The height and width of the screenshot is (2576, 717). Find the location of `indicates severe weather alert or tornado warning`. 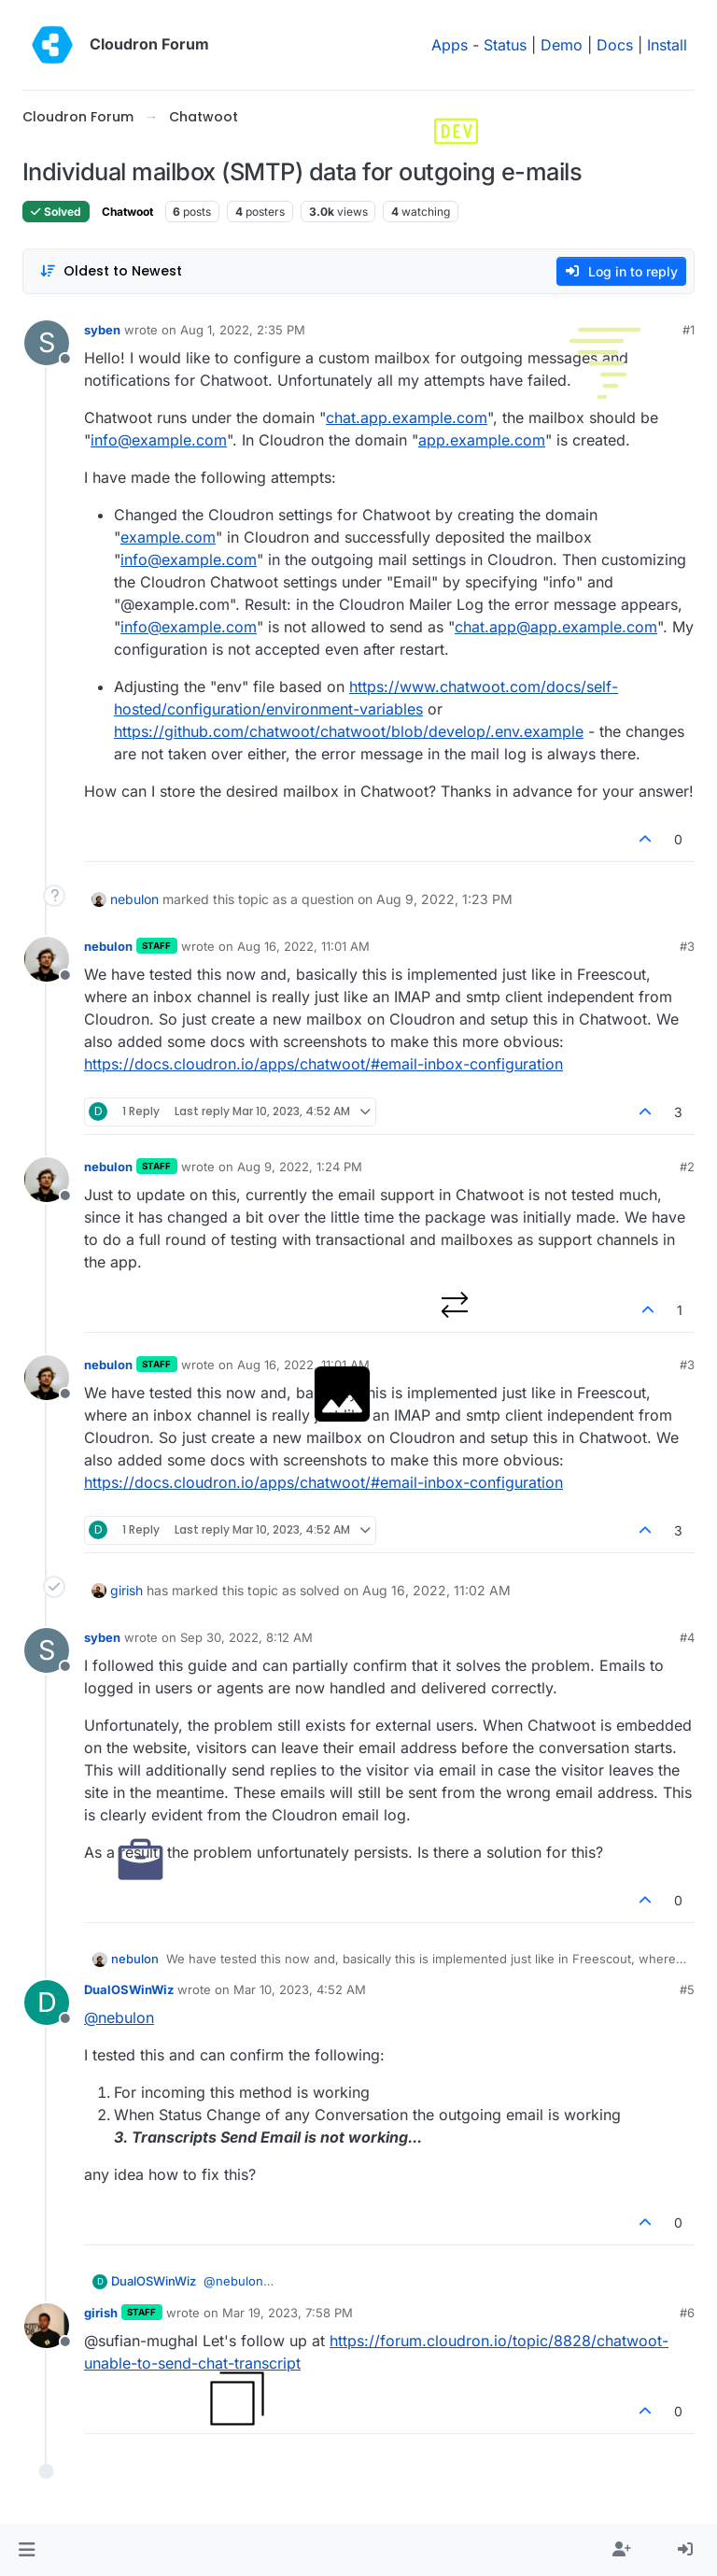

indicates severe weather alert or tornado warning is located at coordinates (605, 361).